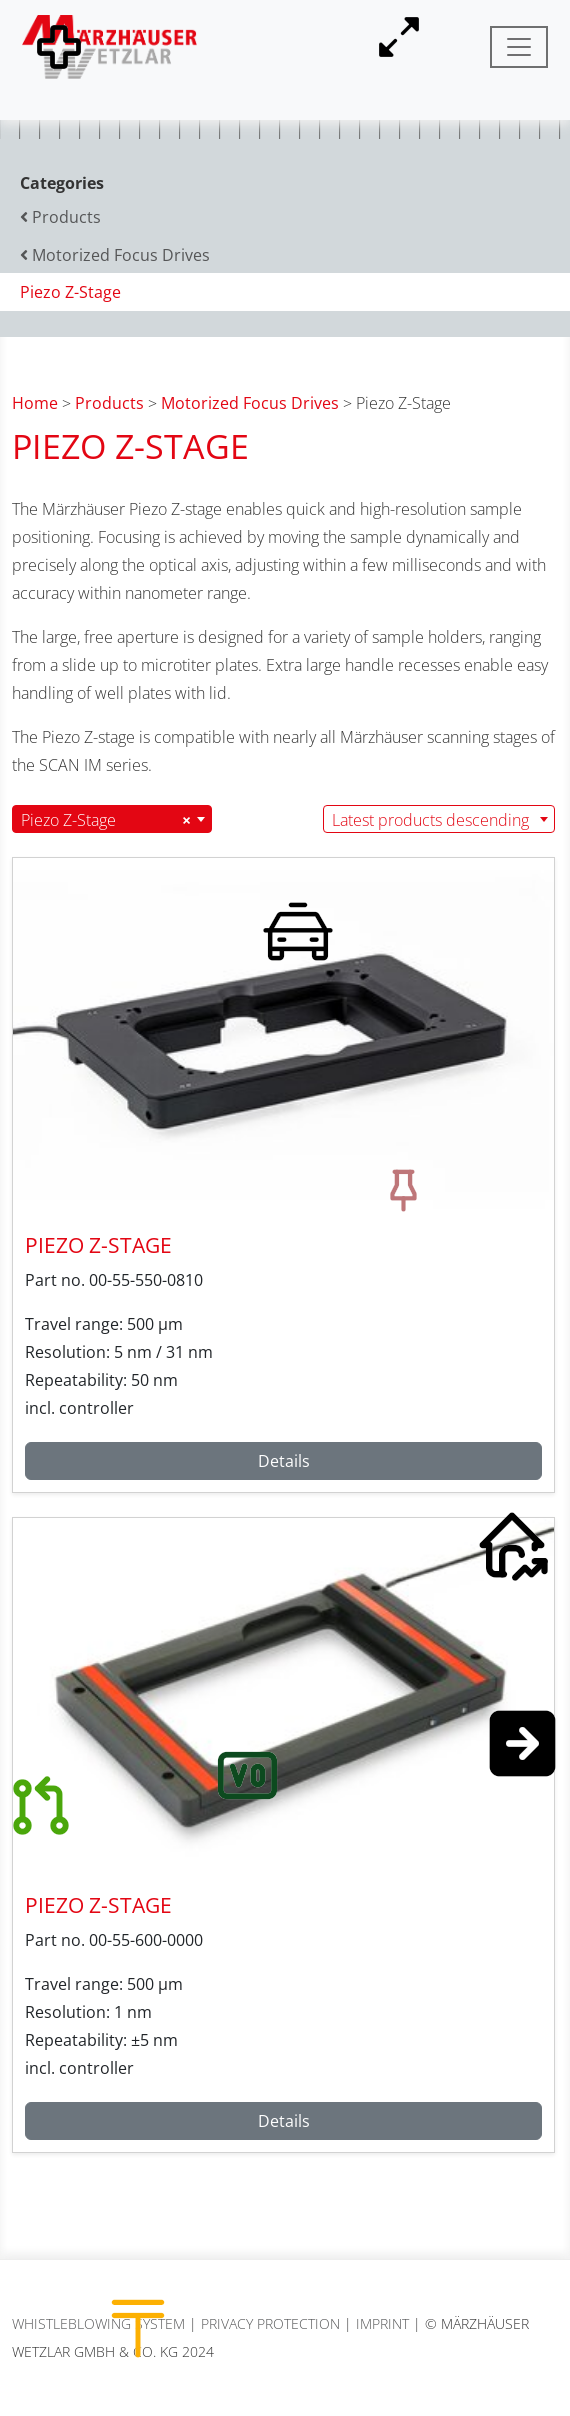 This screenshot has width=570, height=2416. What do you see at coordinates (522, 1743) in the screenshot?
I see `proceed to next step` at bounding box center [522, 1743].